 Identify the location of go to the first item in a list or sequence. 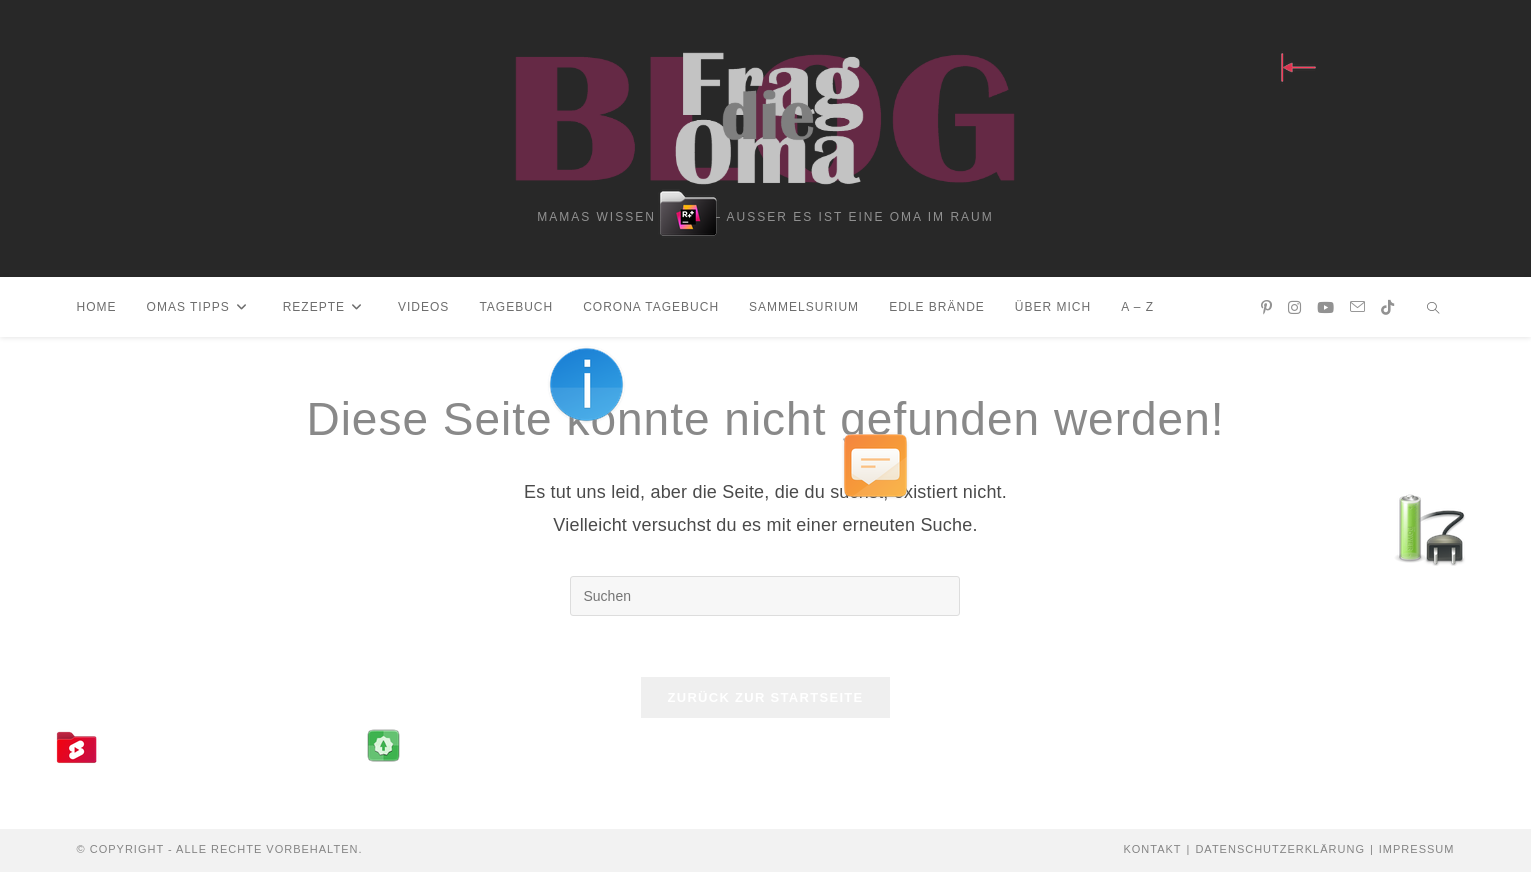
(1298, 67).